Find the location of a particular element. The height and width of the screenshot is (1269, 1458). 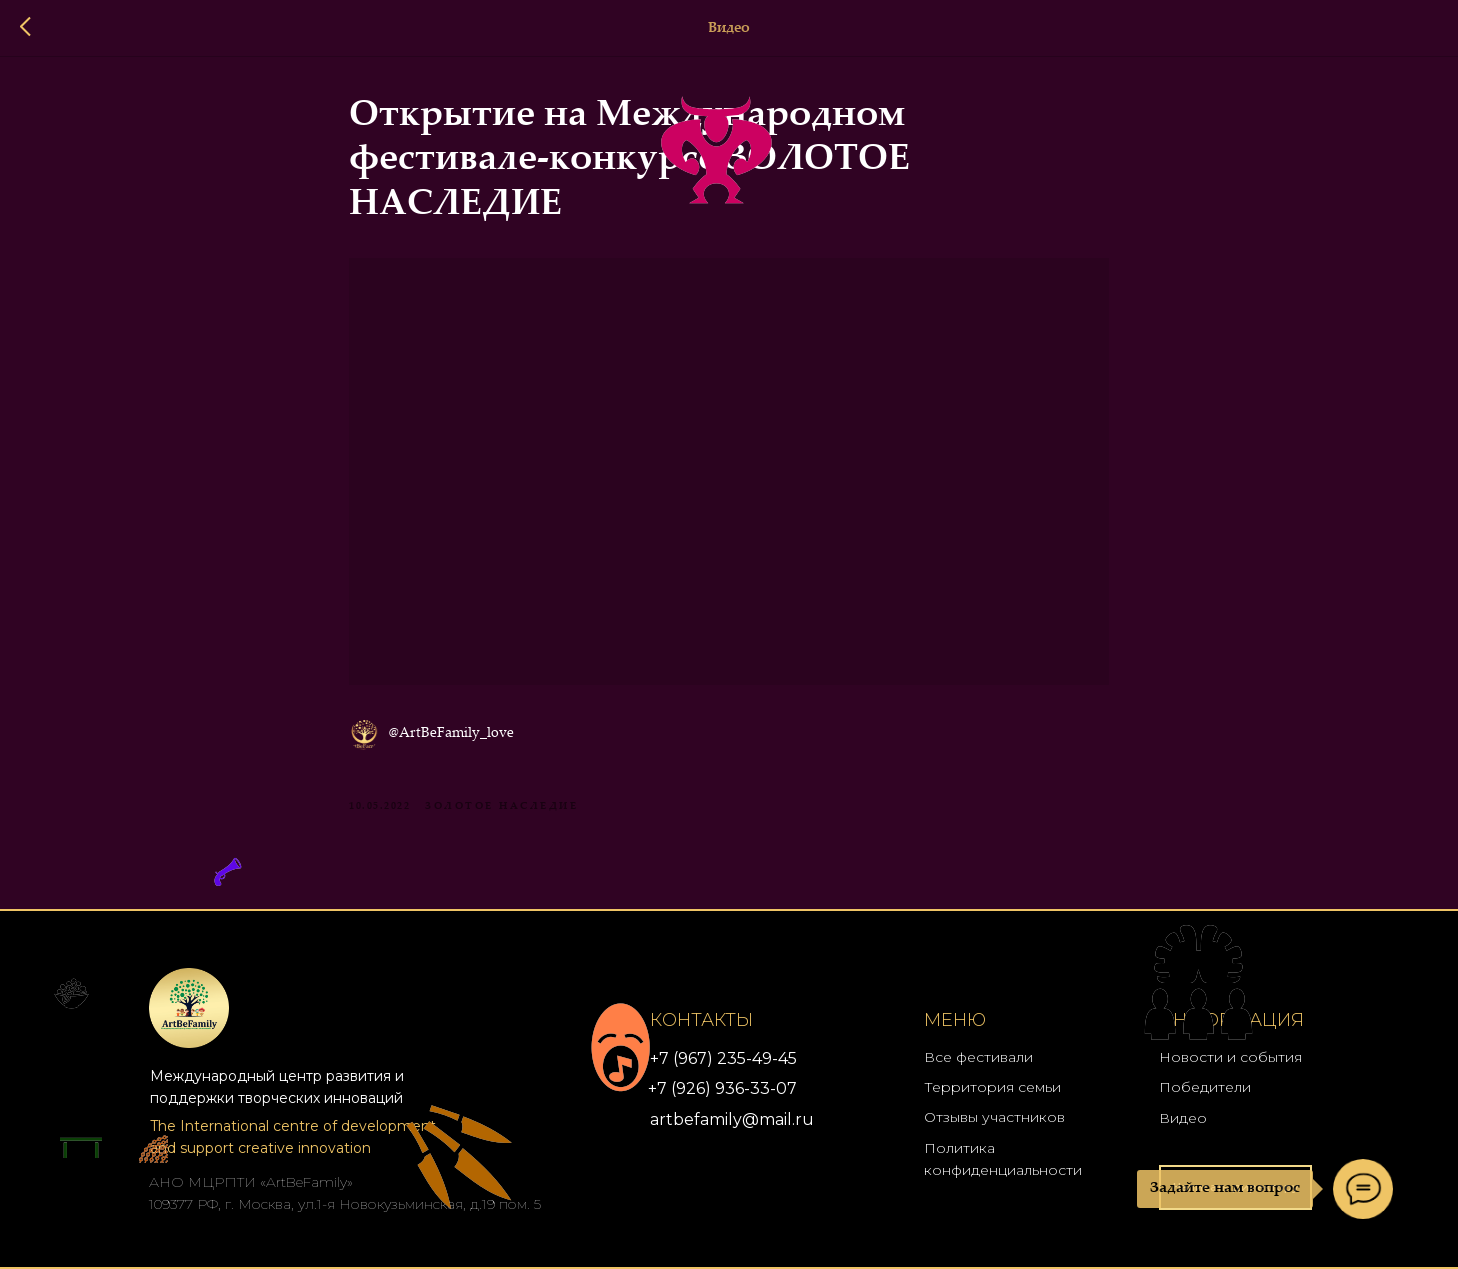

access collaborative brainstorming features is located at coordinates (1198, 982).